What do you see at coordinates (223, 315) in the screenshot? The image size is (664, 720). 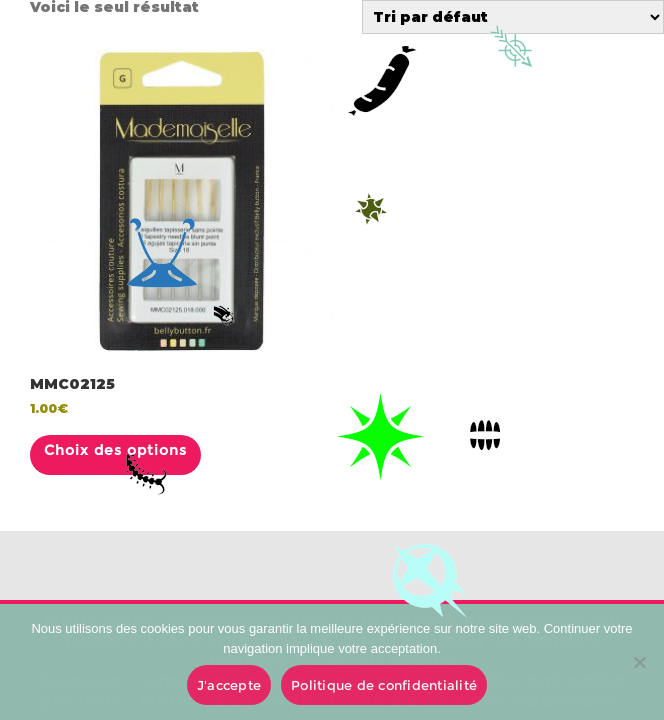 I see `indicates an unstable or volatile attack in-game` at bounding box center [223, 315].